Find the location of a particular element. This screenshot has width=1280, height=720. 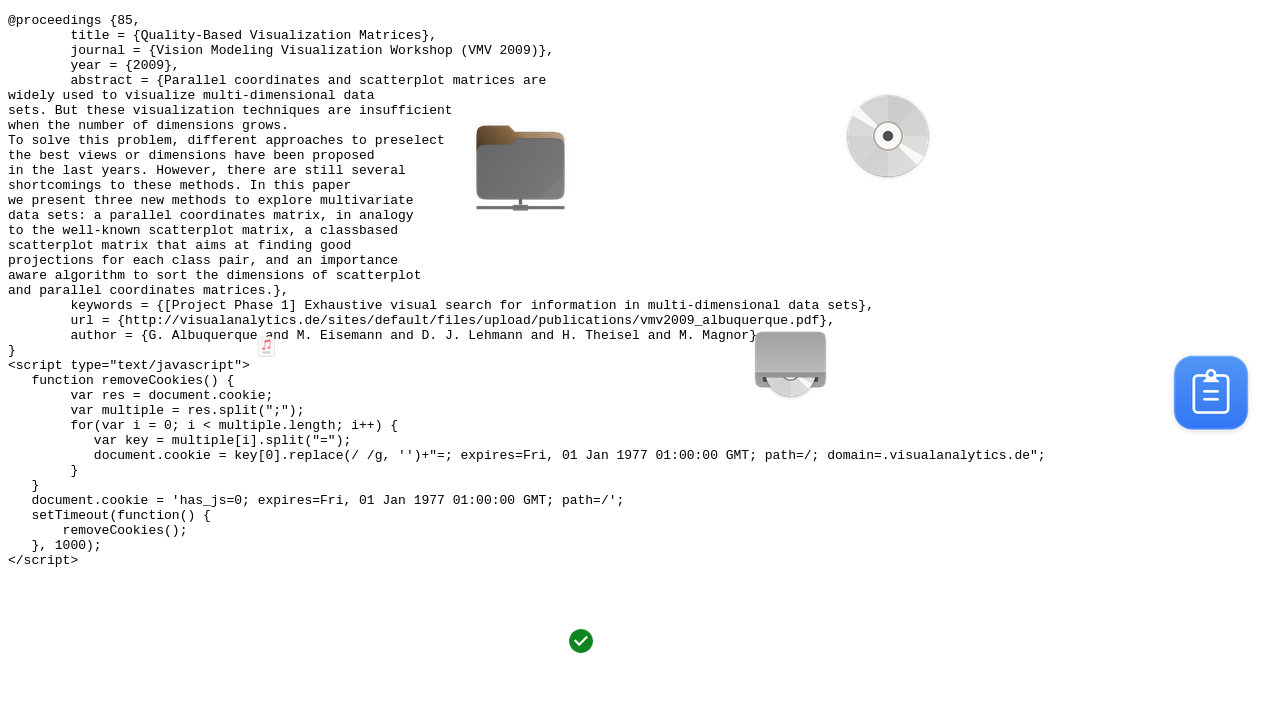

confirm or accept an action is located at coordinates (581, 641).